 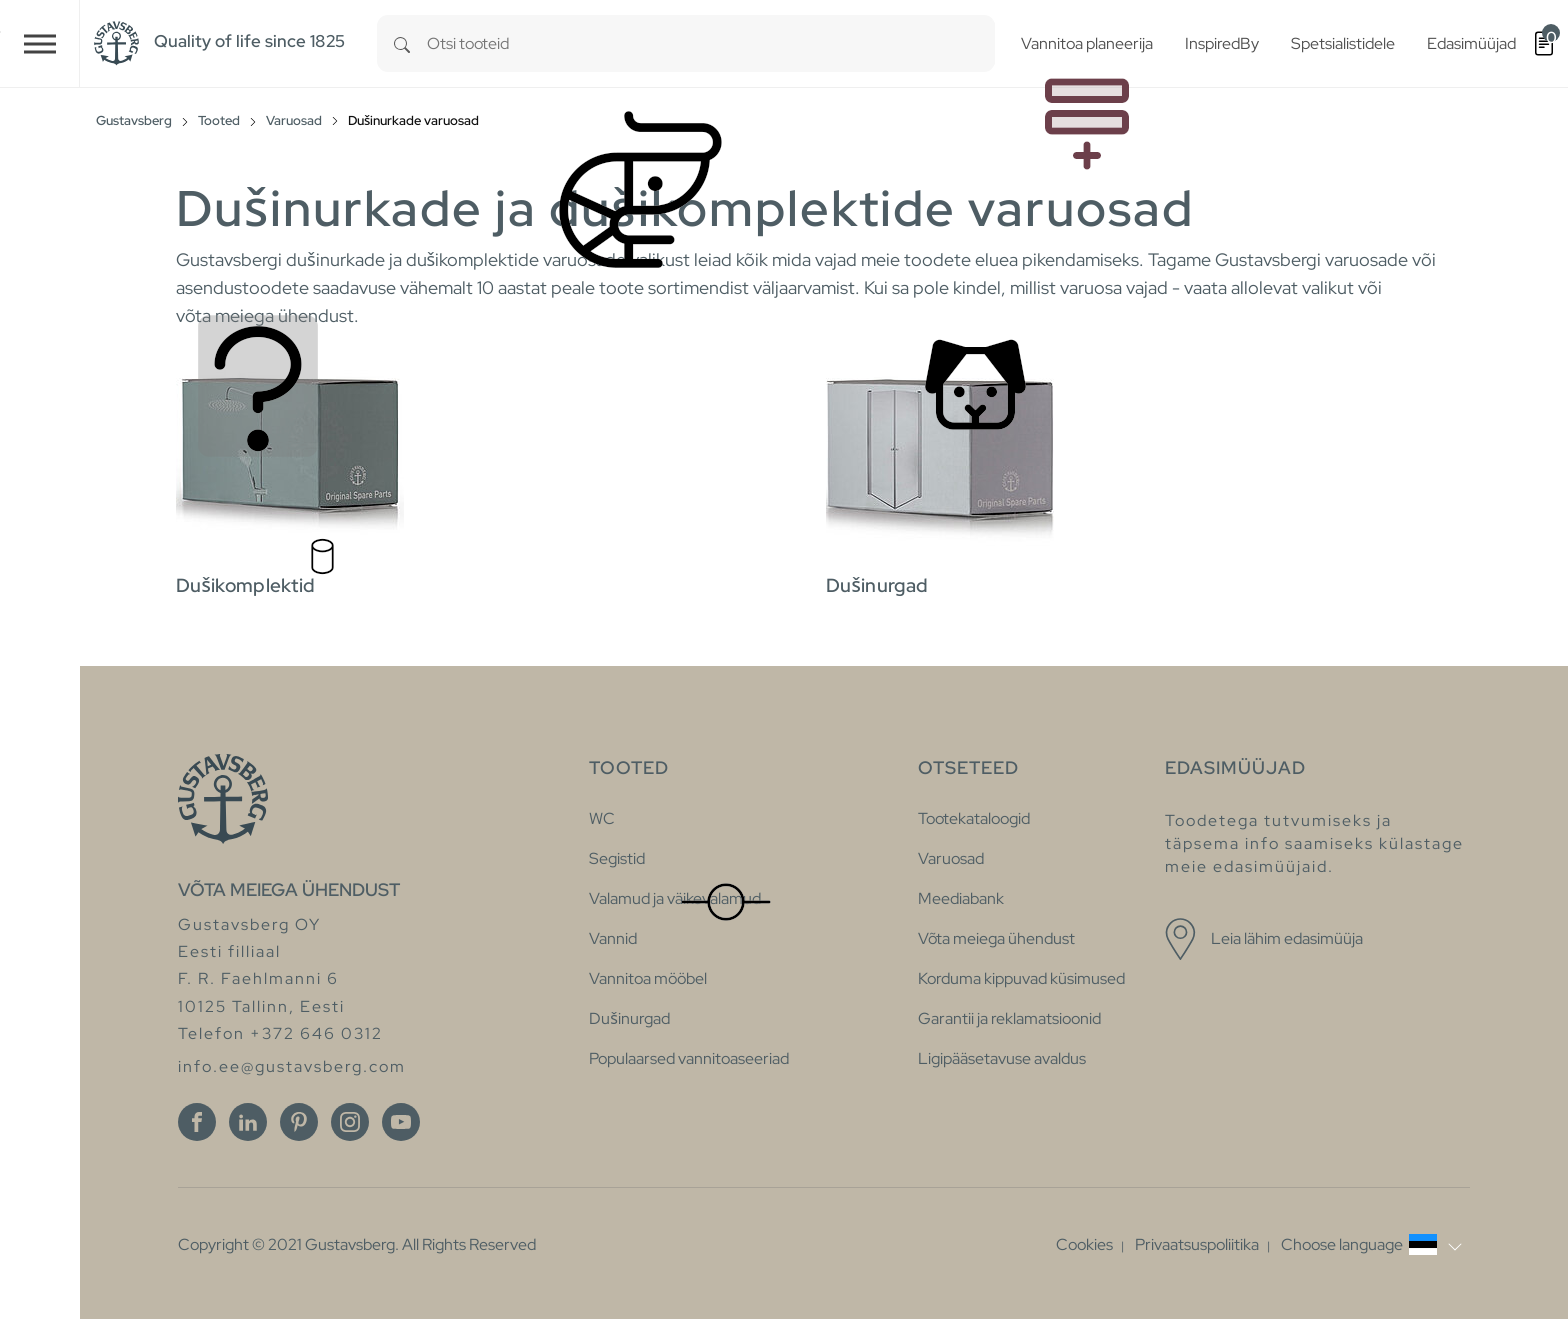 What do you see at coordinates (975, 386) in the screenshot?
I see `access pet-related features or settings` at bounding box center [975, 386].